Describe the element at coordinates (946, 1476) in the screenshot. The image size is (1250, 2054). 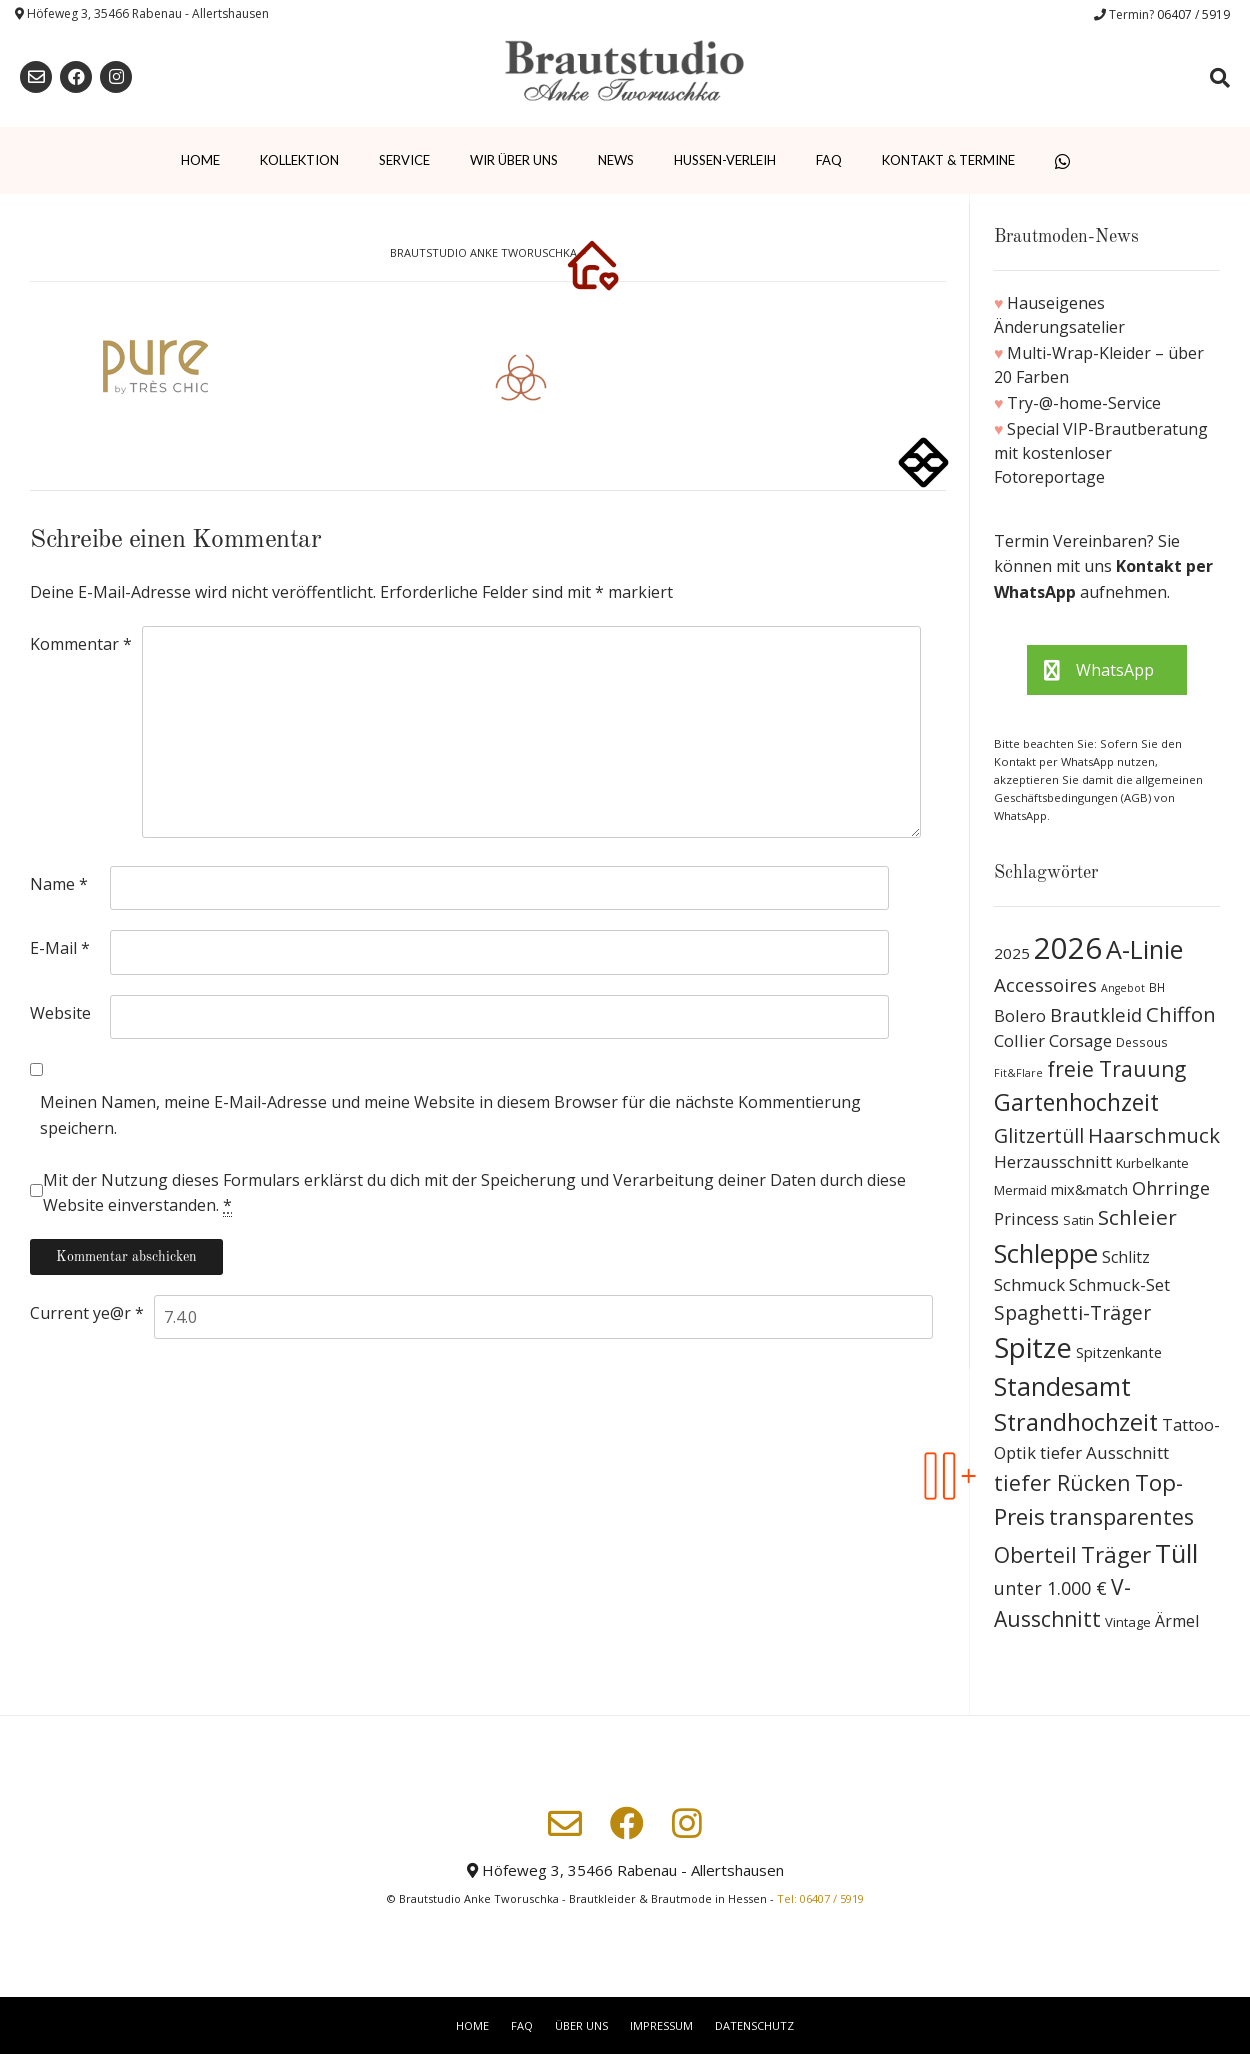
I see `add a new column to the right` at that location.